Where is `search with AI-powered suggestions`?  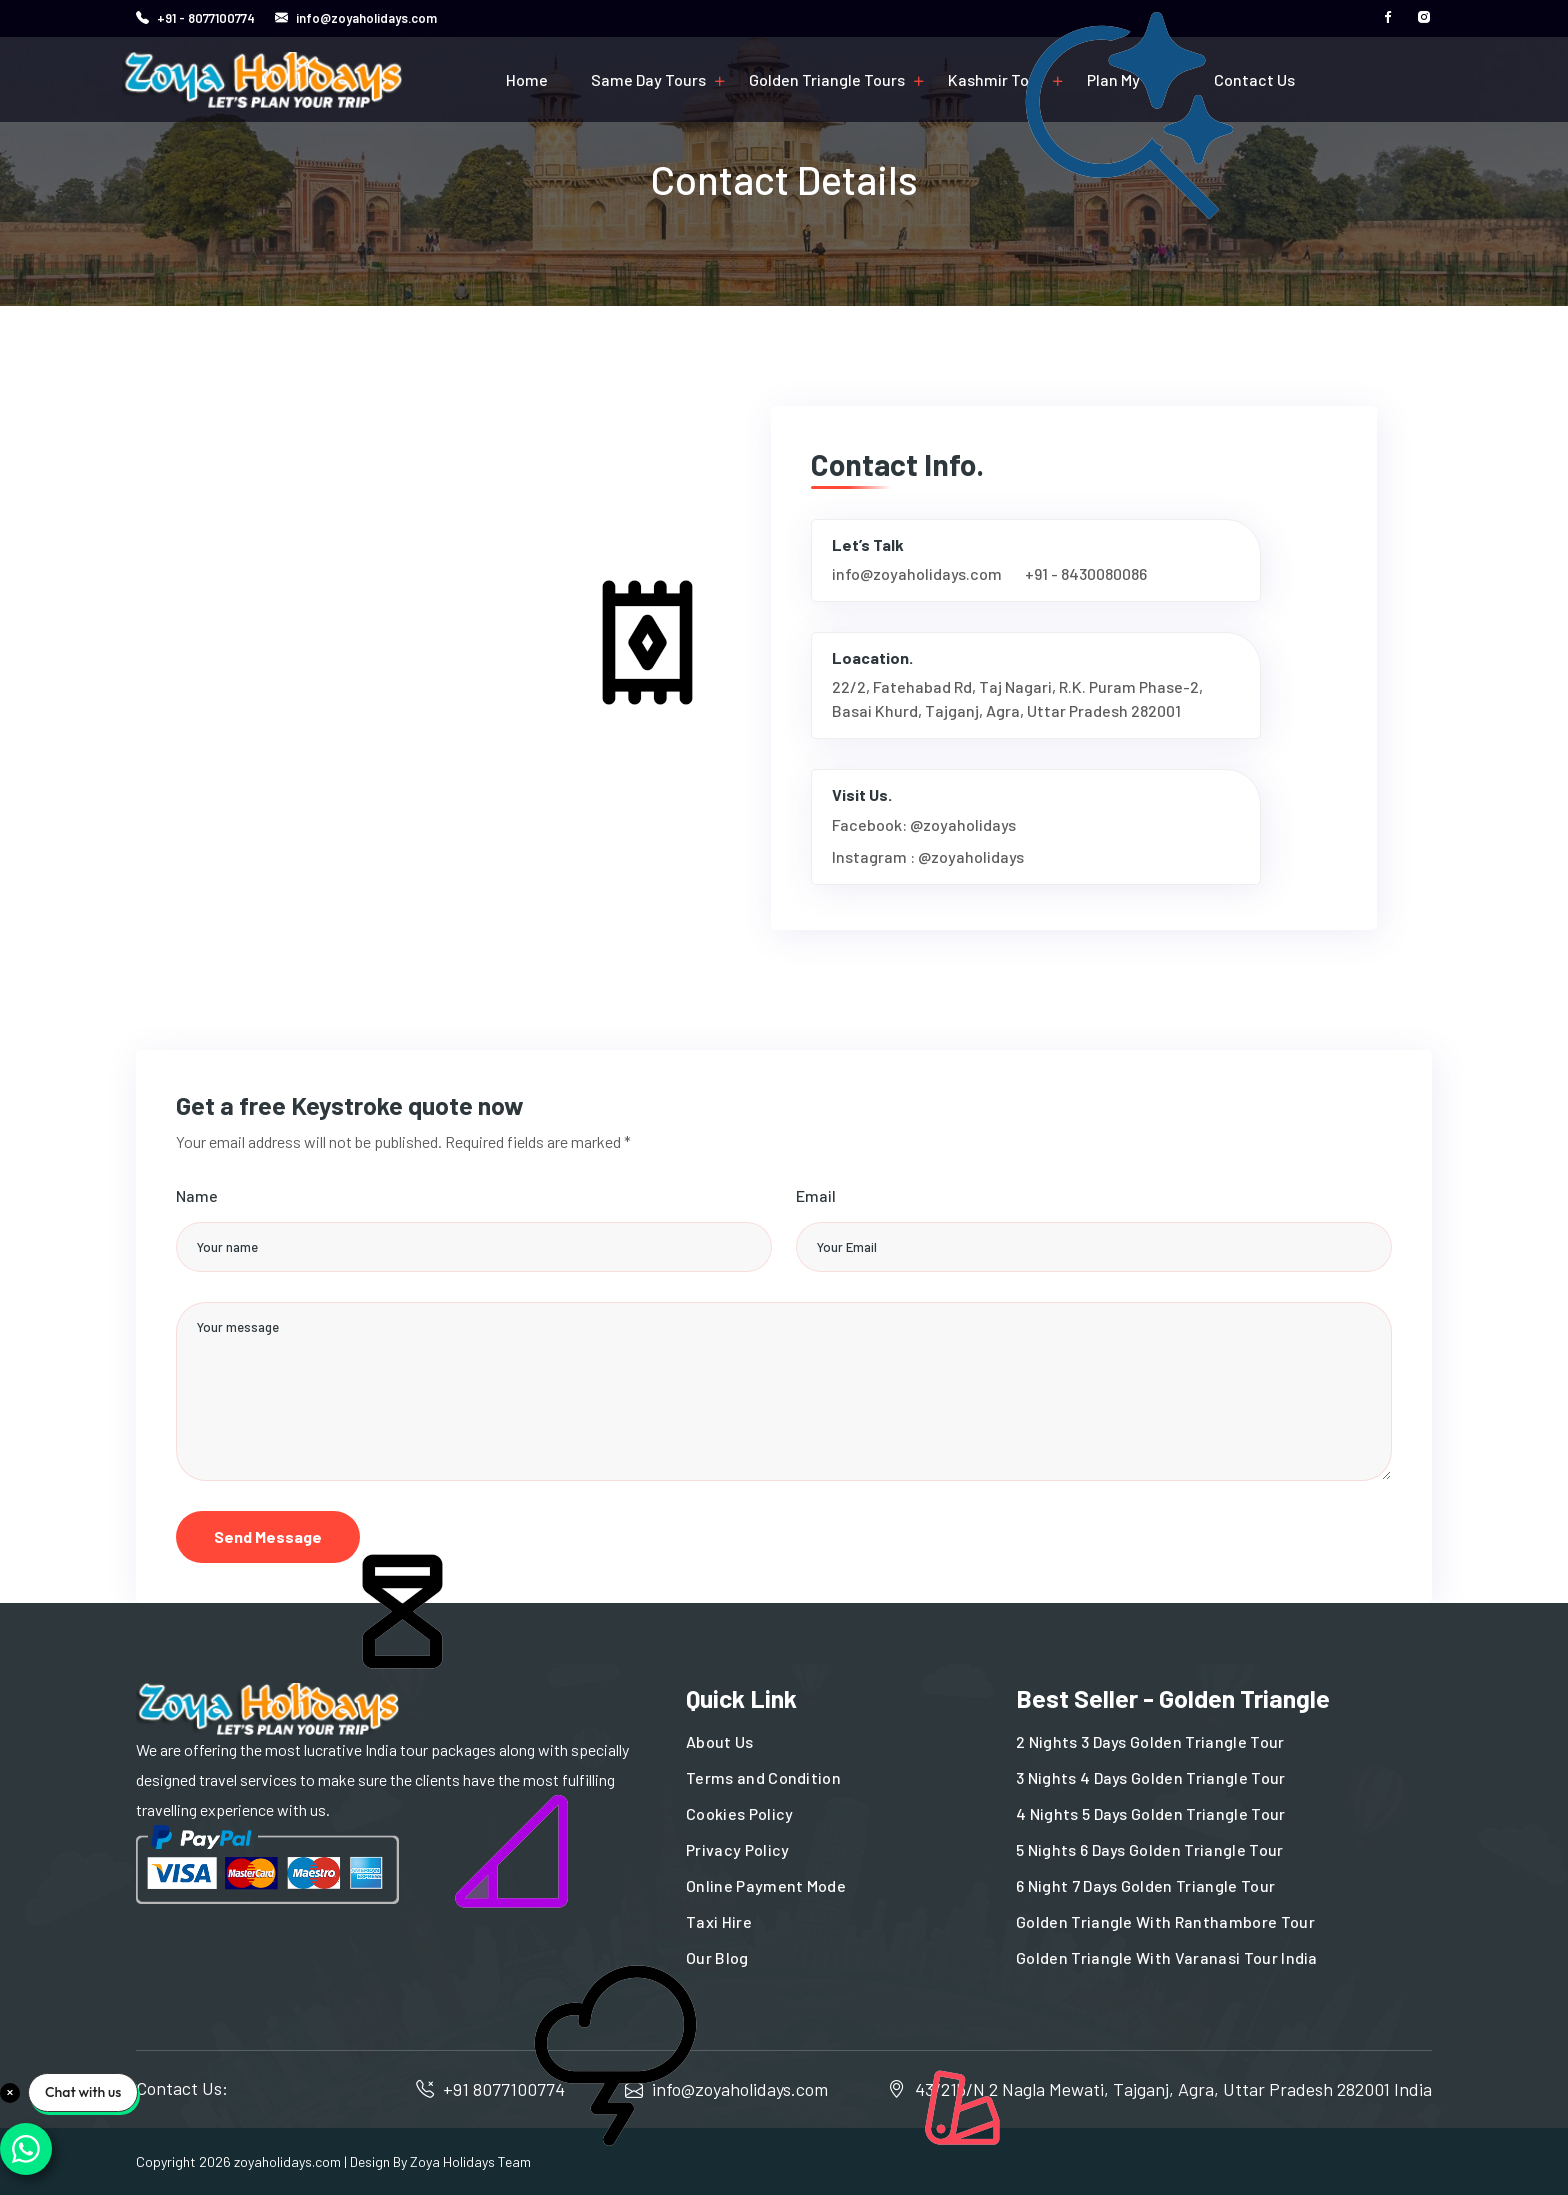 search with AI-powered suggestions is located at coordinates (1122, 122).